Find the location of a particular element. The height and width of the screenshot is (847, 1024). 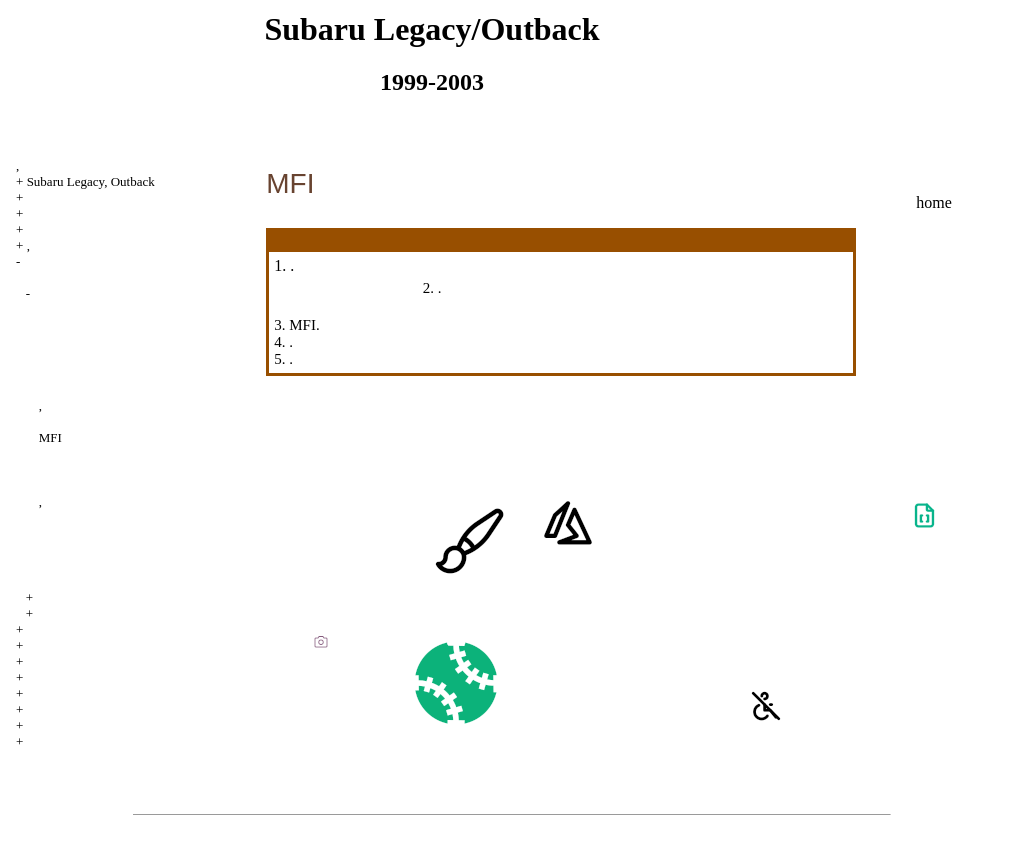

access microsoft azure cloud services is located at coordinates (568, 525).